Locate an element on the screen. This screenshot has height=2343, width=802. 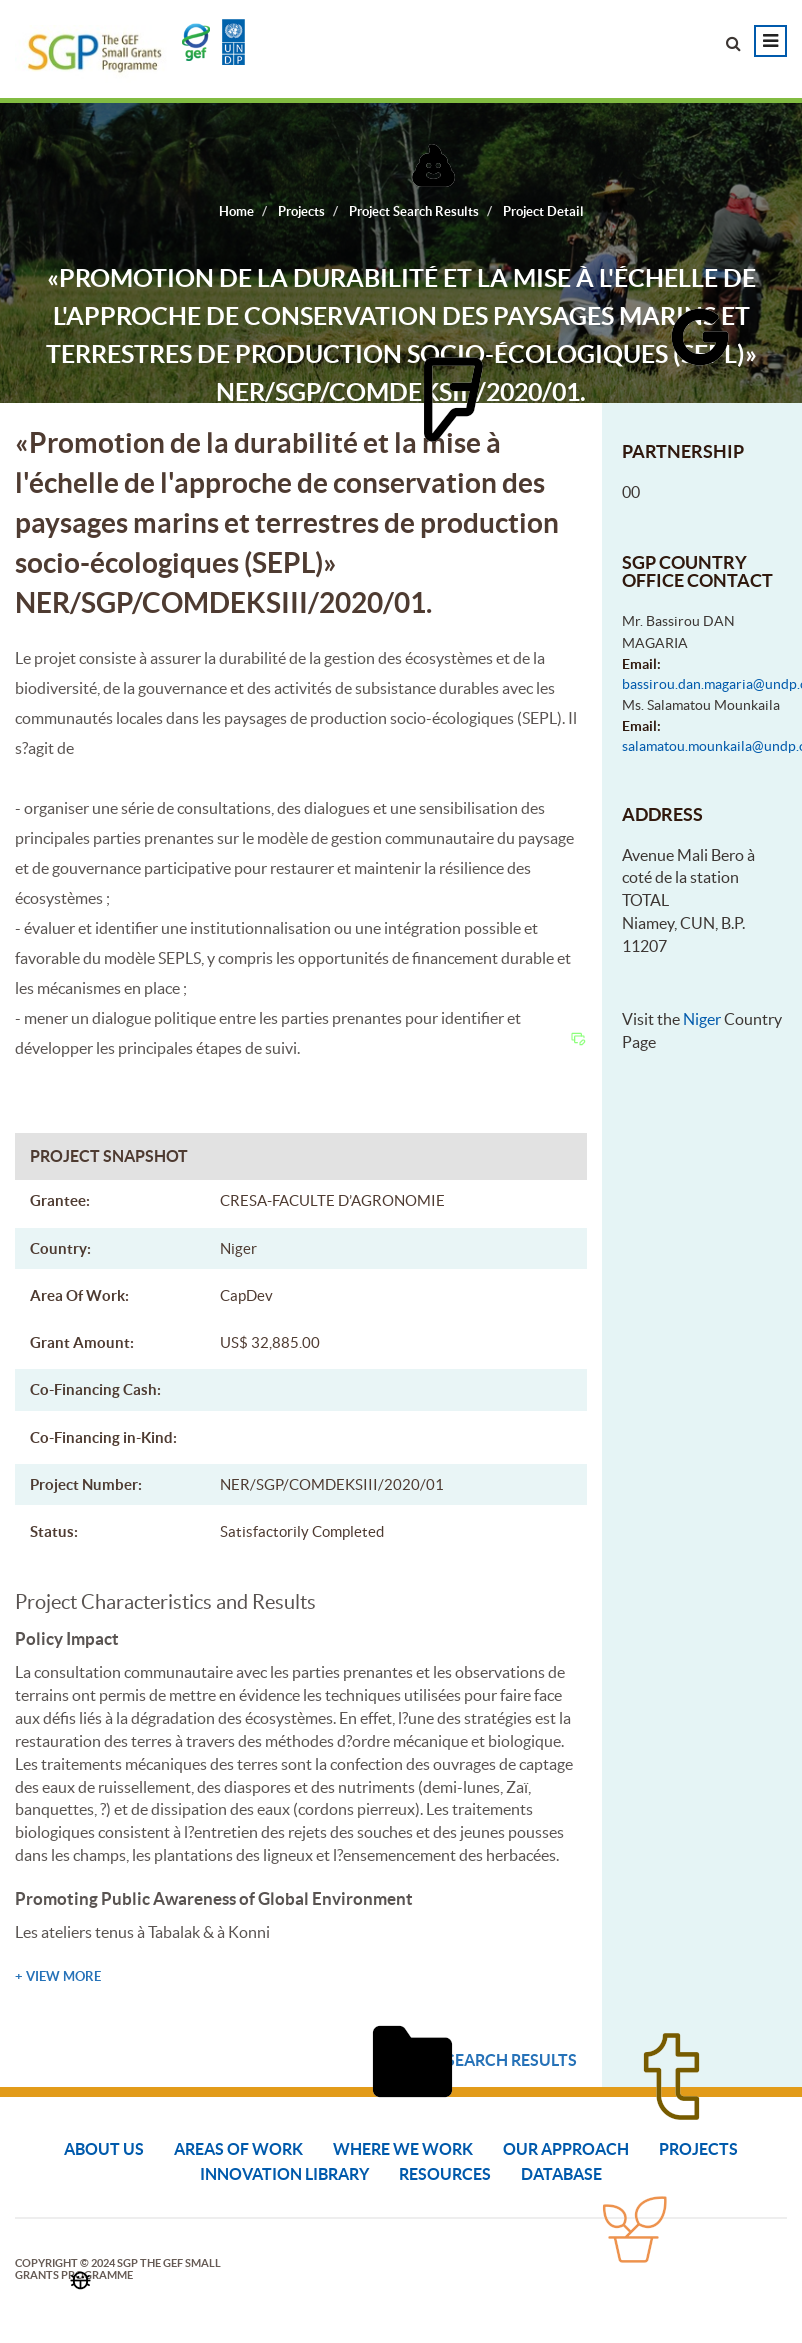
add a poop emoji reaction is located at coordinates (433, 165).